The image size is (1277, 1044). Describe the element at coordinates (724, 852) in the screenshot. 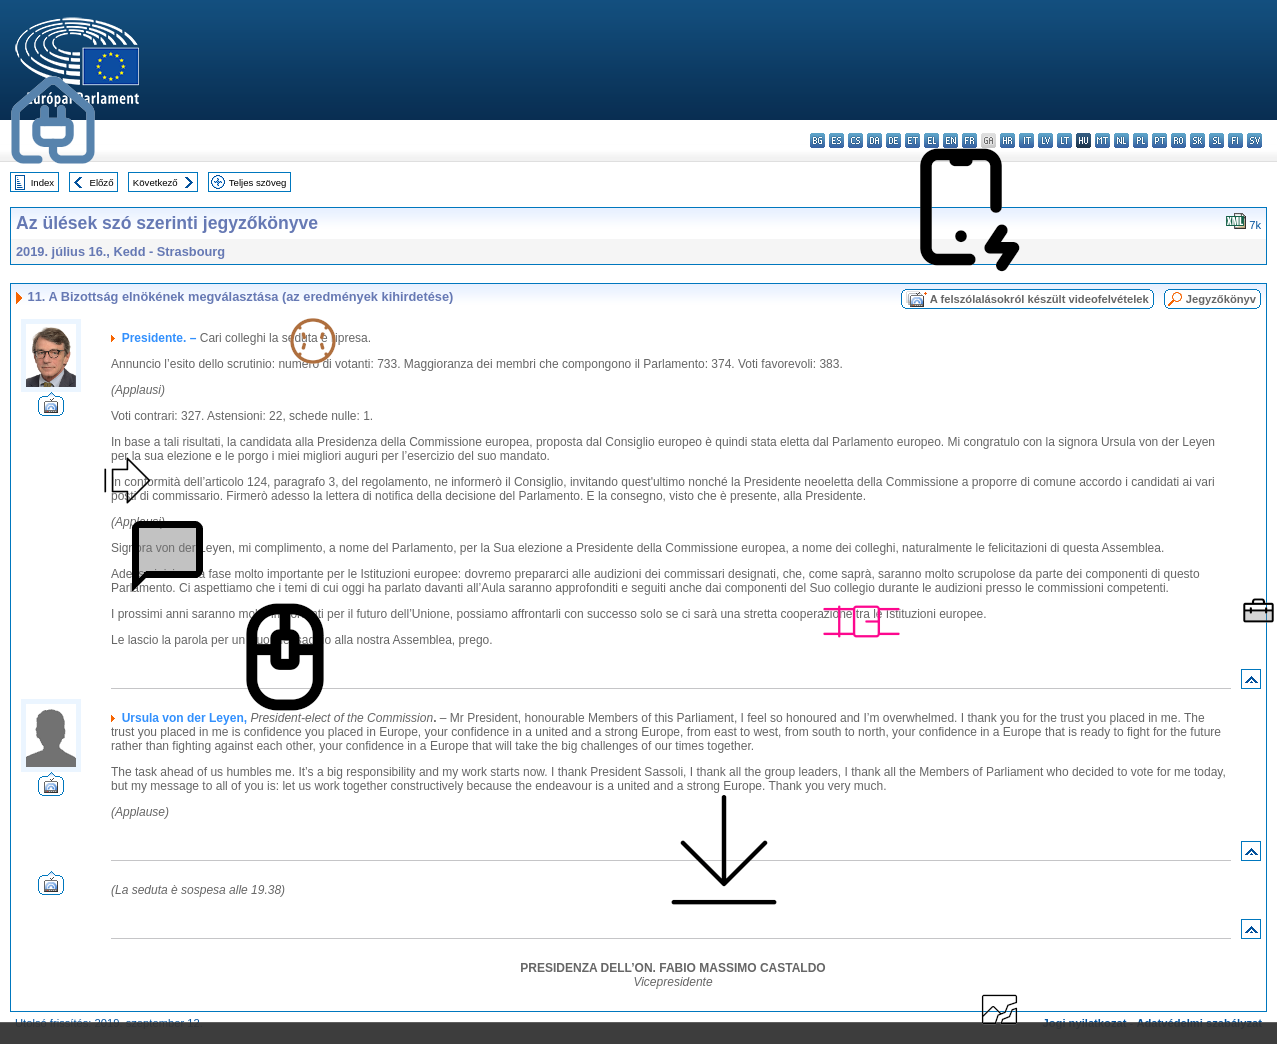

I see `download a file or document` at that location.